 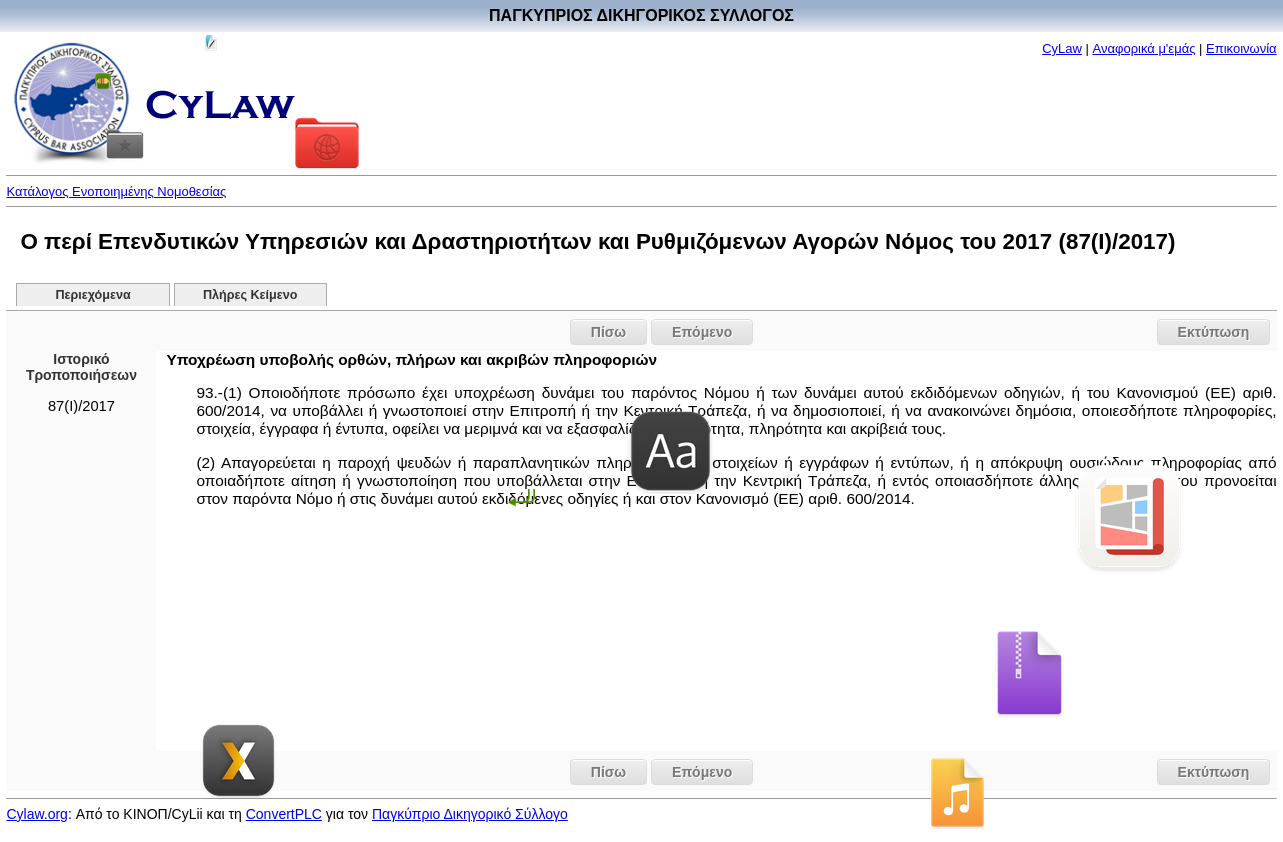 What do you see at coordinates (238, 760) in the screenshot?
I see `open plex media server` at bounding box center [238, 760].